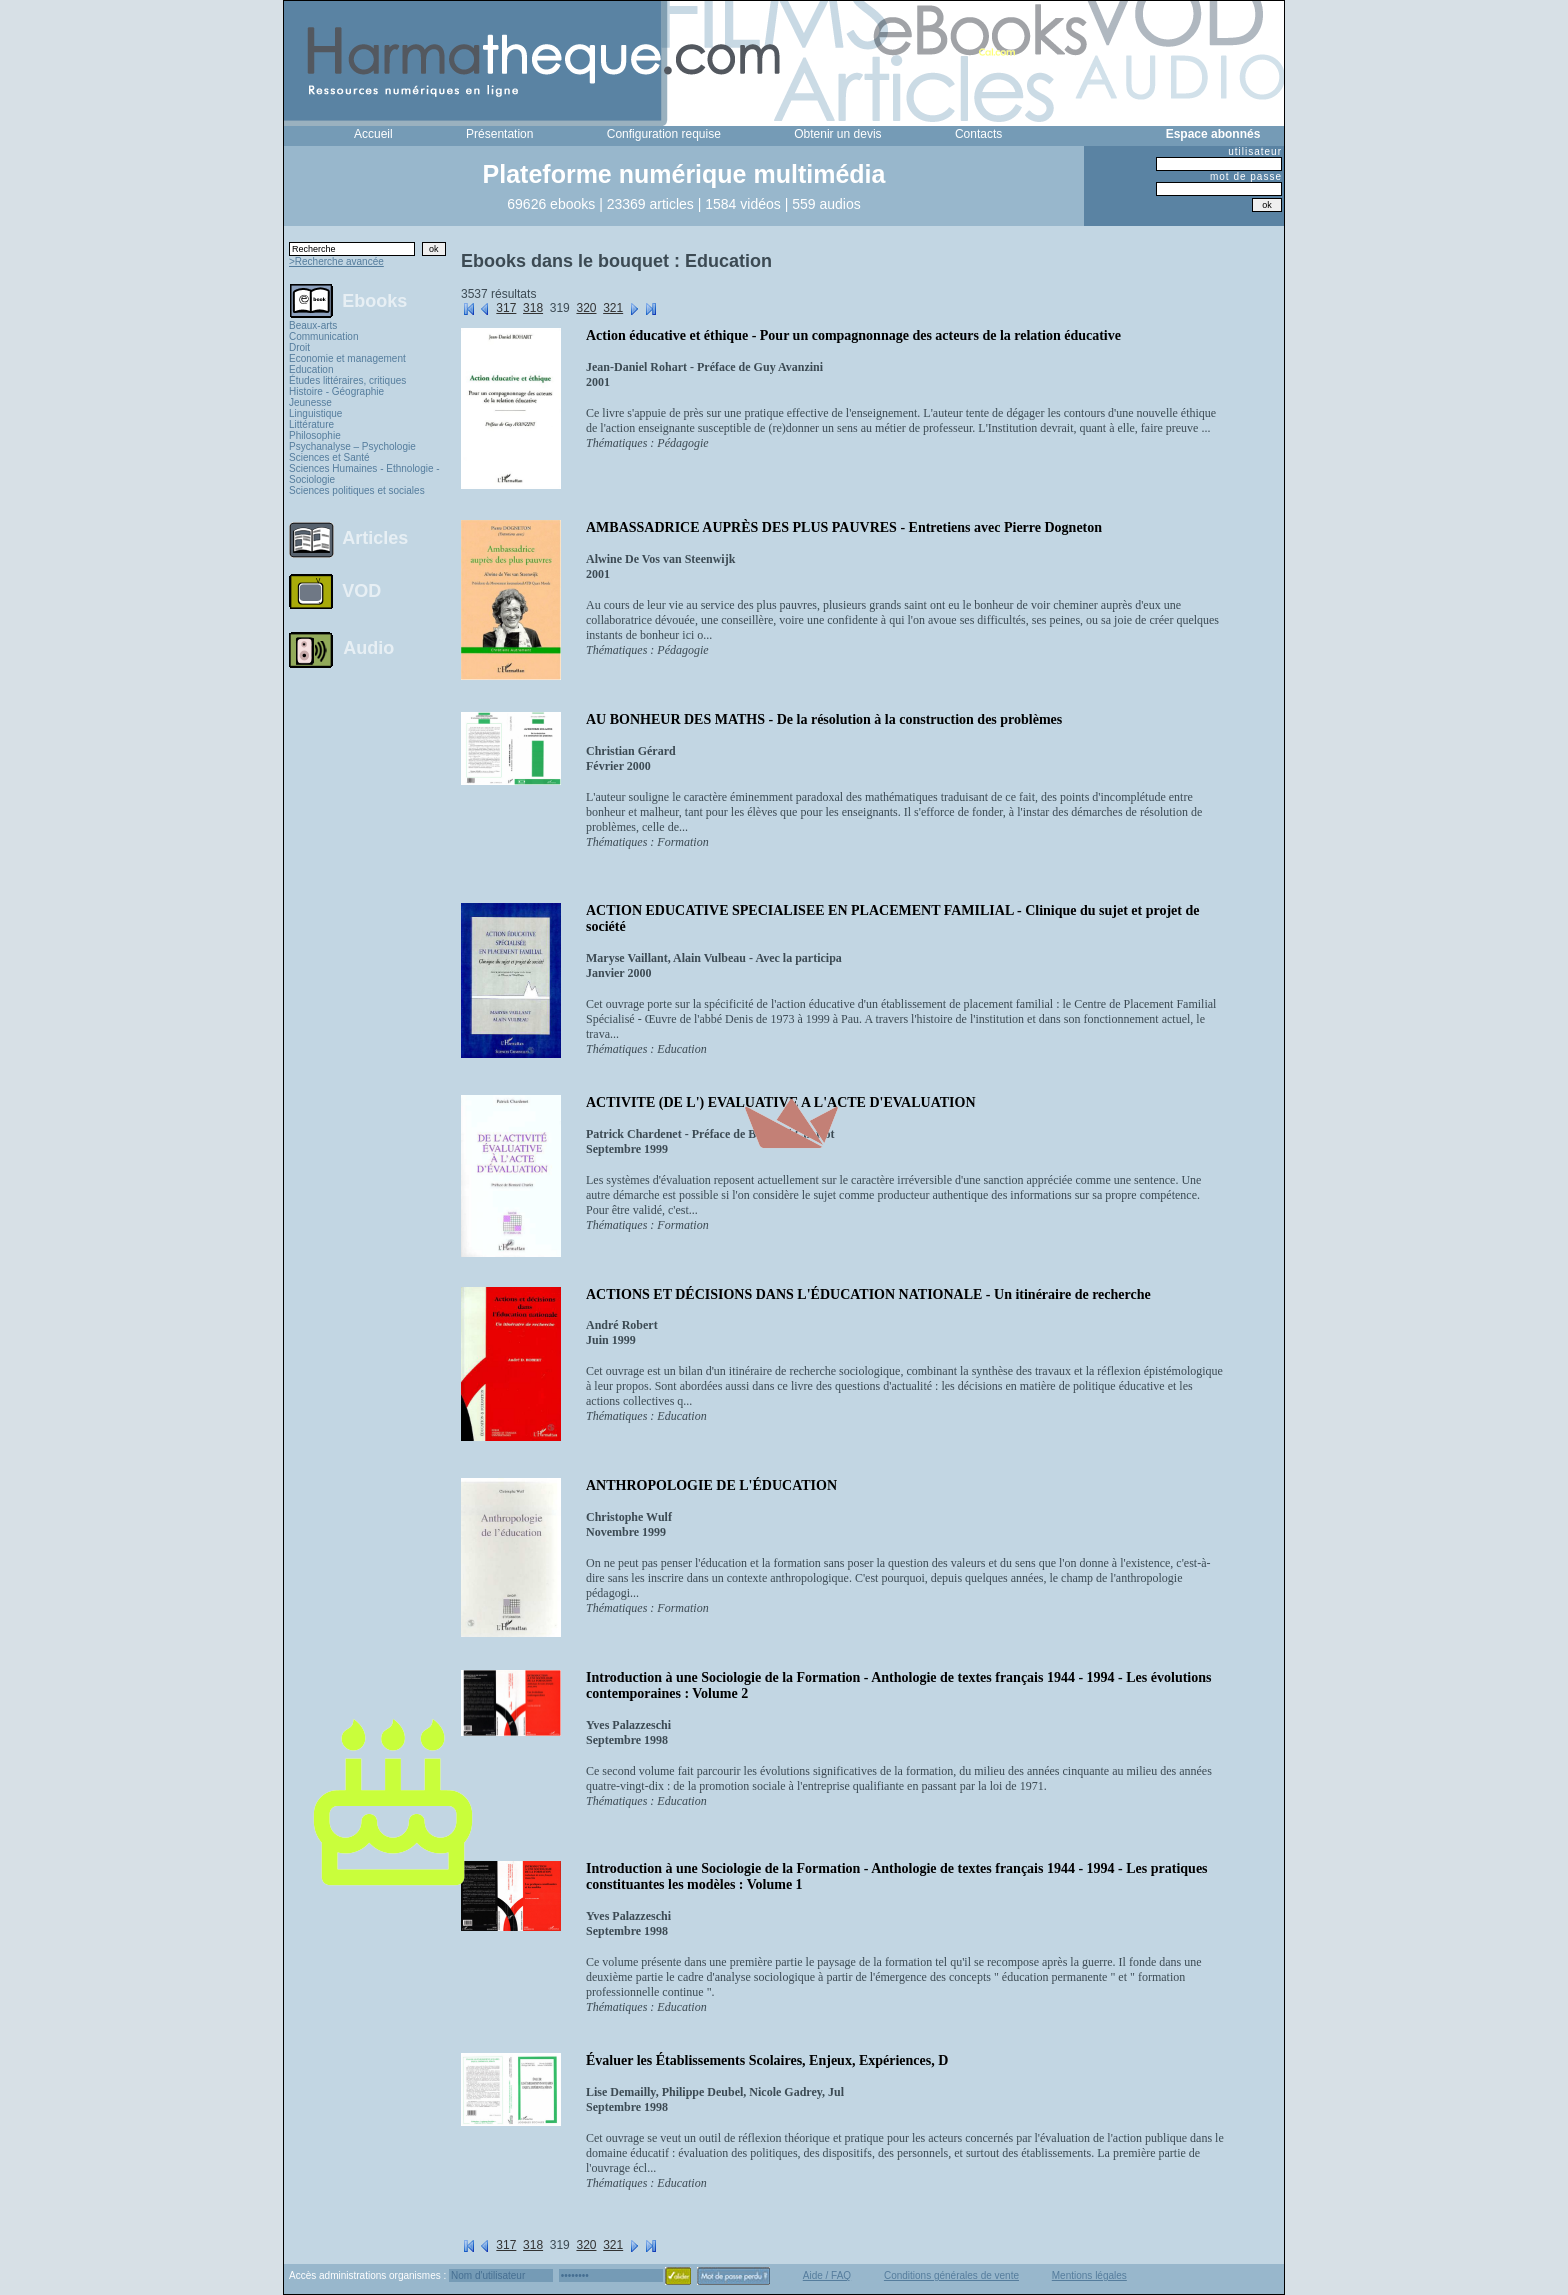 The width and height of the screenshot is (1568, 2295). What do you see at coordinates (393, 1806) in the screenshot?
I see `view birthday or celebration events` at bounding box center [393, 1806].